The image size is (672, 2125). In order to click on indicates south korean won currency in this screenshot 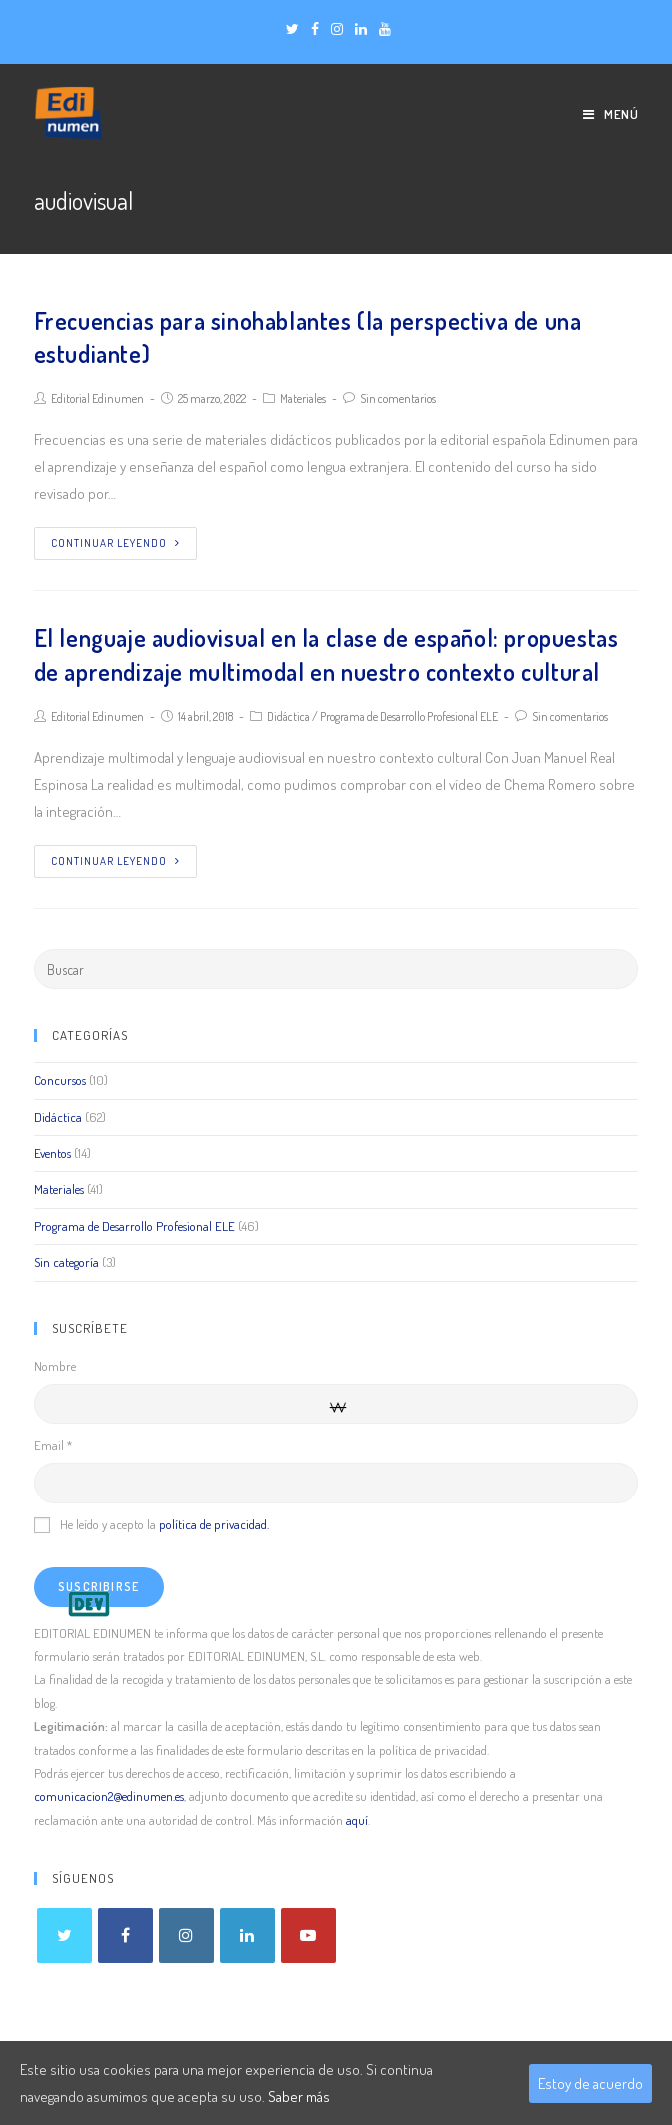, I will do `click(338, 1407)`.